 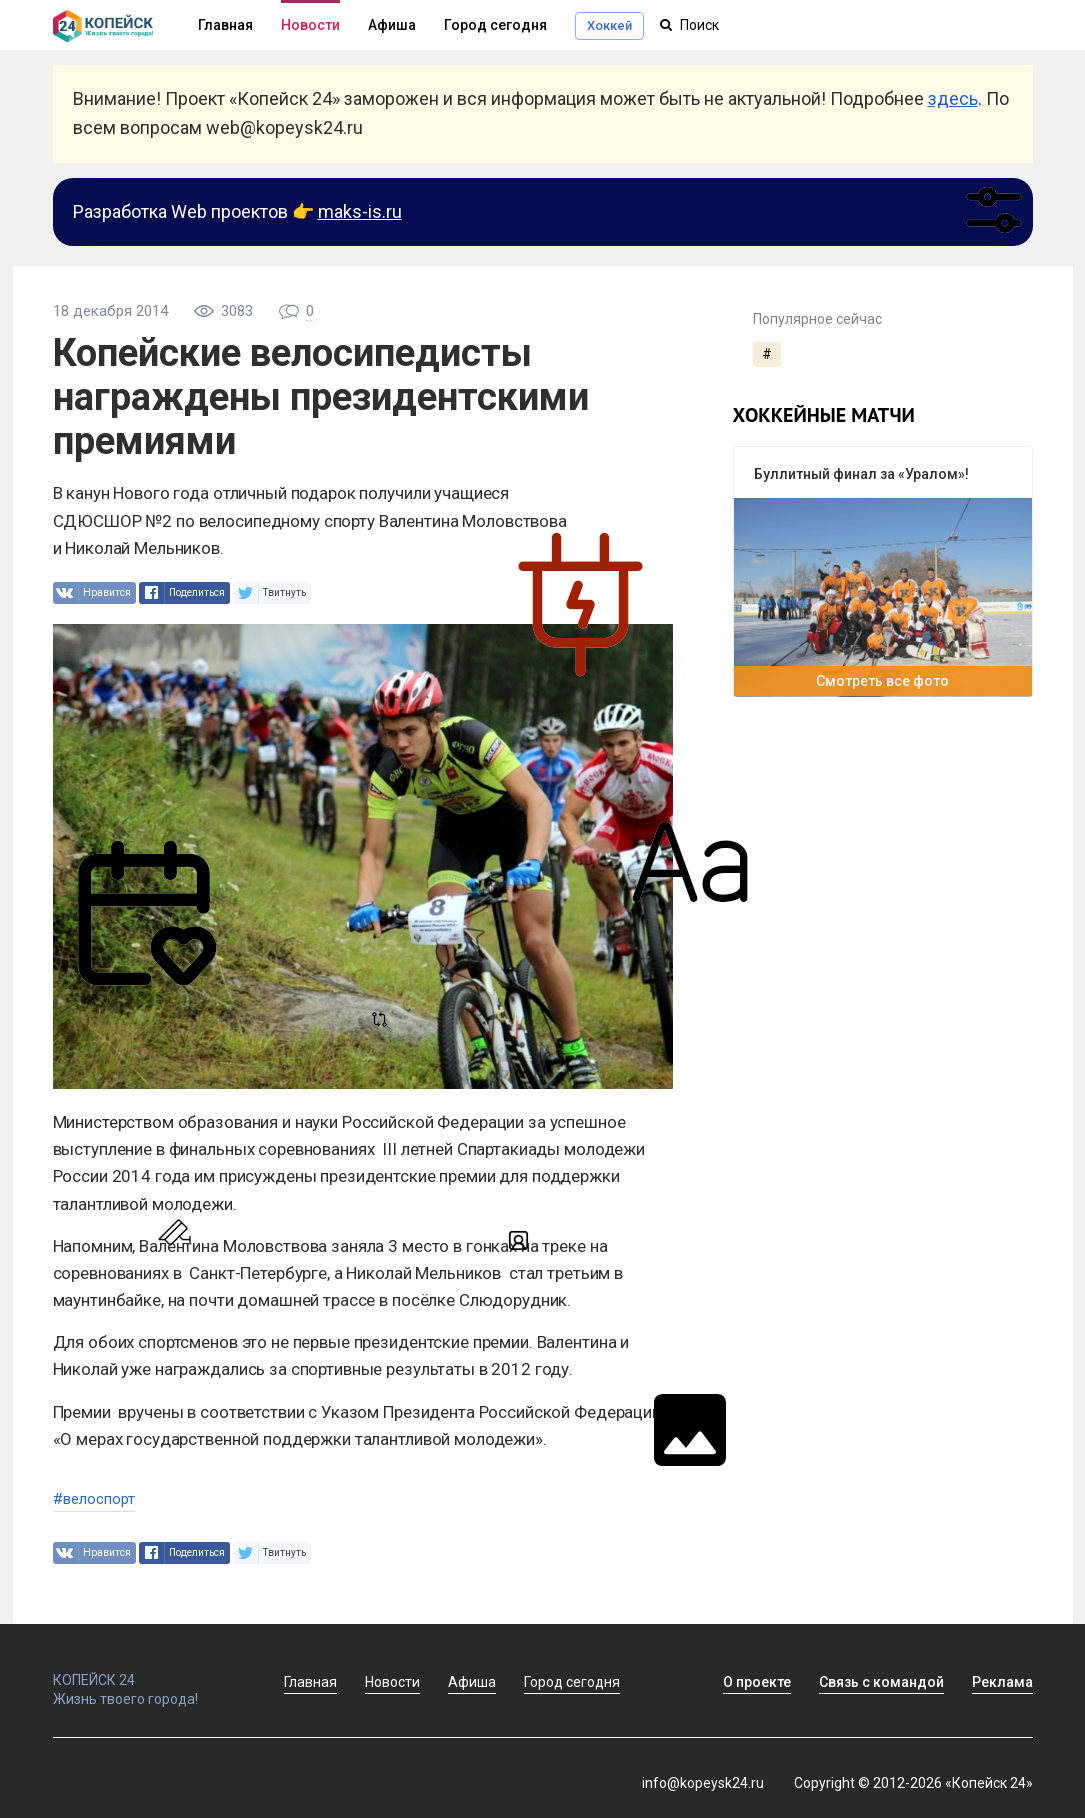 I want to click on indicates device is currently charging, so click(x=580, y=604).